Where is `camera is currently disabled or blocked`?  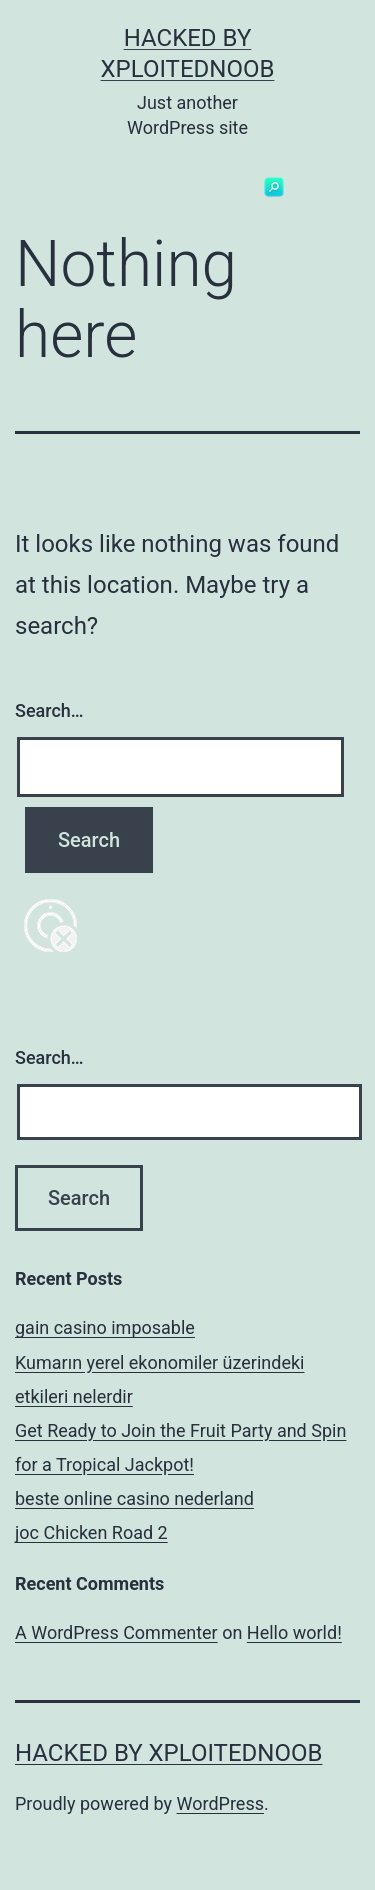 camera is currently disabled or blocked is located at coordinates (50, 925).